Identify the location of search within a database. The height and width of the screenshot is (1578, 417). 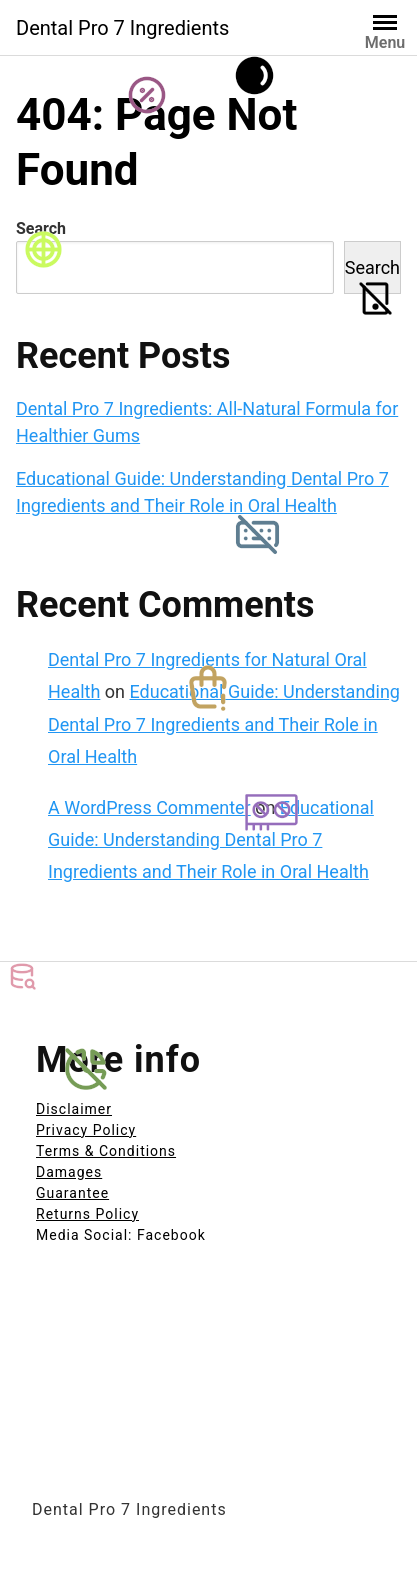
(22, 976).